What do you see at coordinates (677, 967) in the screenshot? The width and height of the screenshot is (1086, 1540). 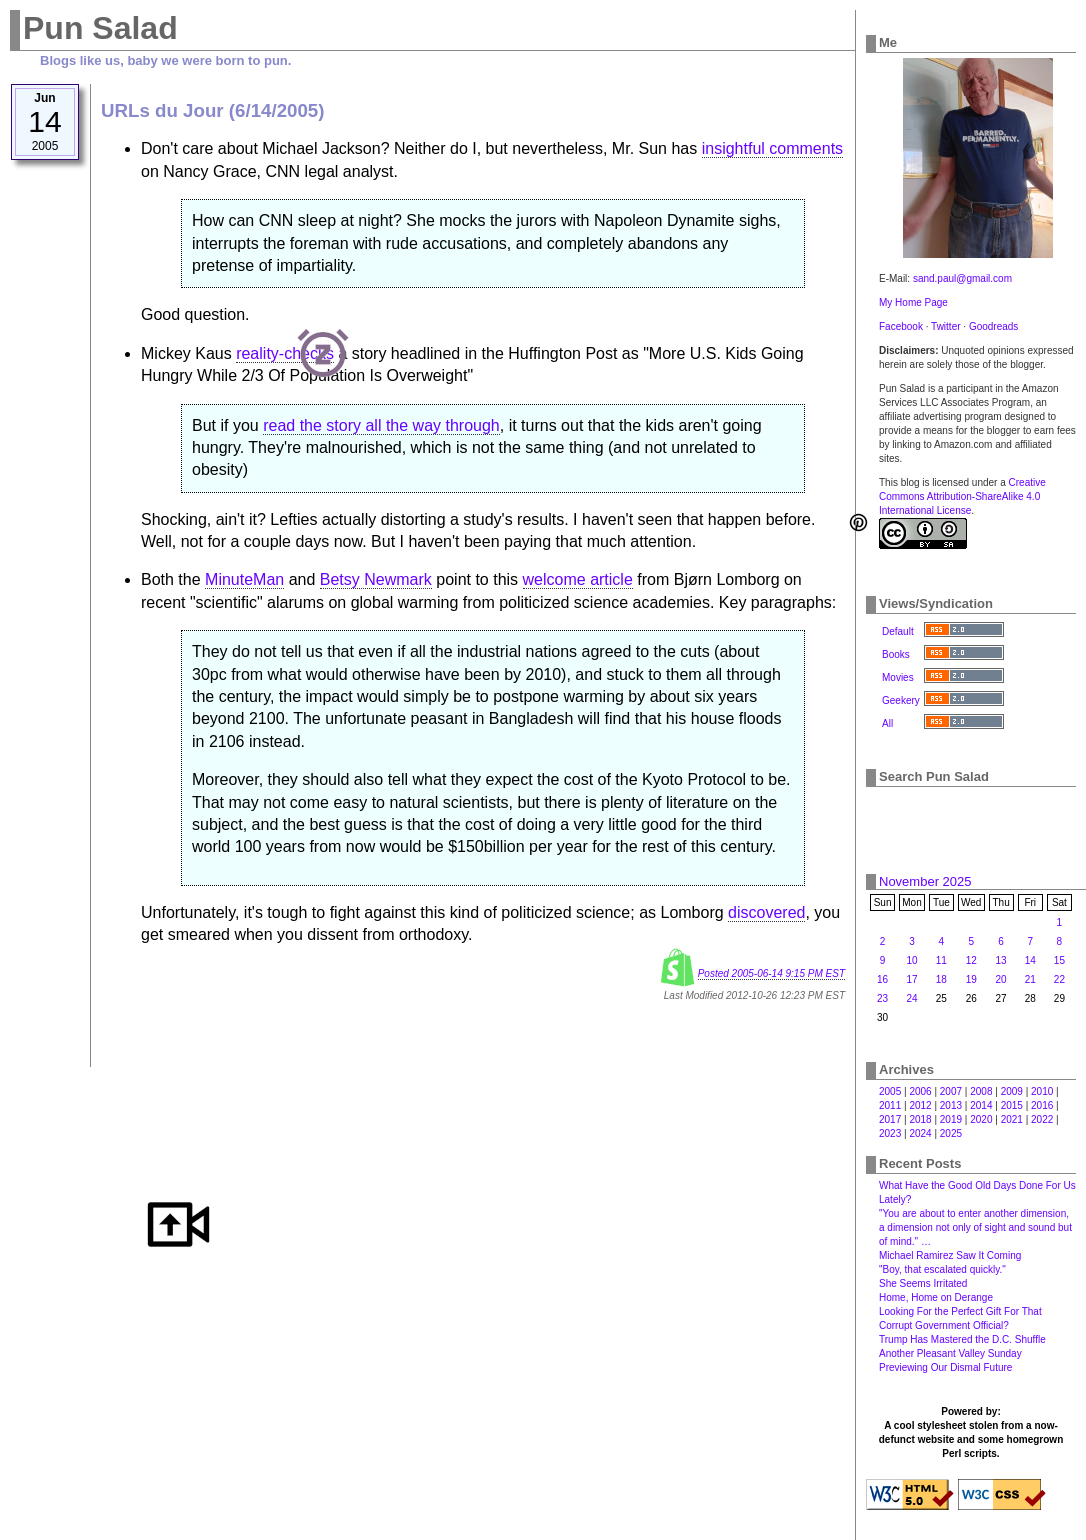 I see `open shopify store management` at bounding box center [677, 967].